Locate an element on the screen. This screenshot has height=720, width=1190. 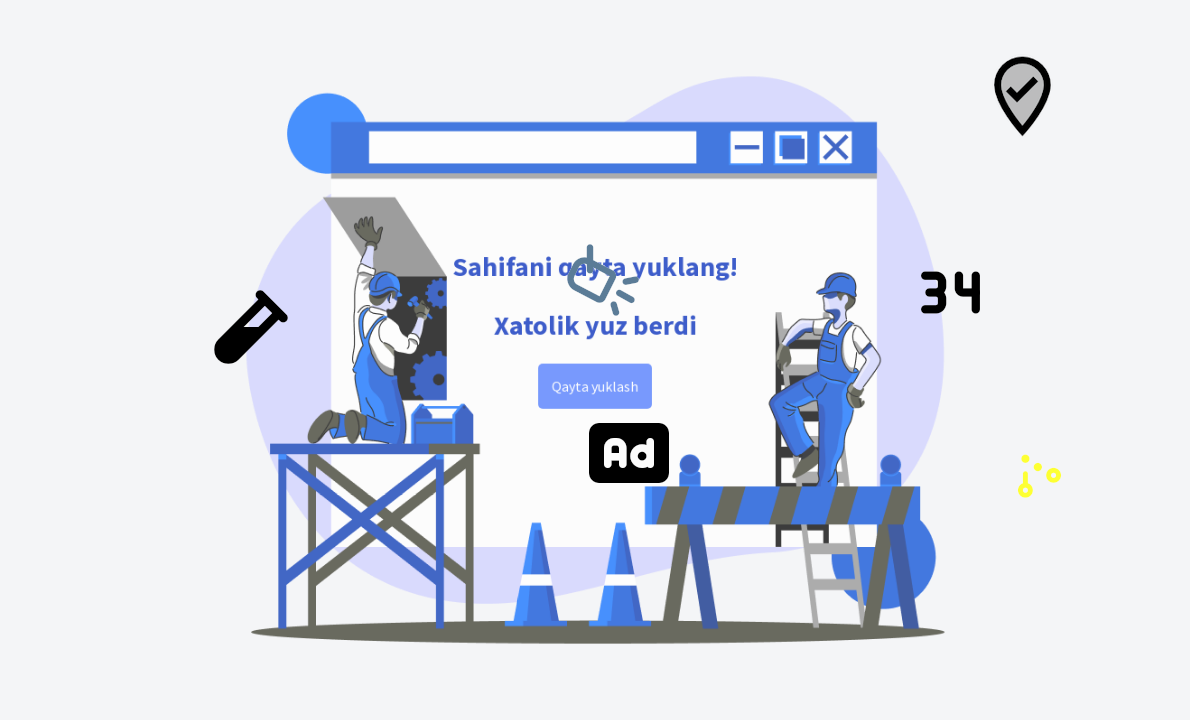
spotlight or highlight feature is located at coordinates (603, 280).